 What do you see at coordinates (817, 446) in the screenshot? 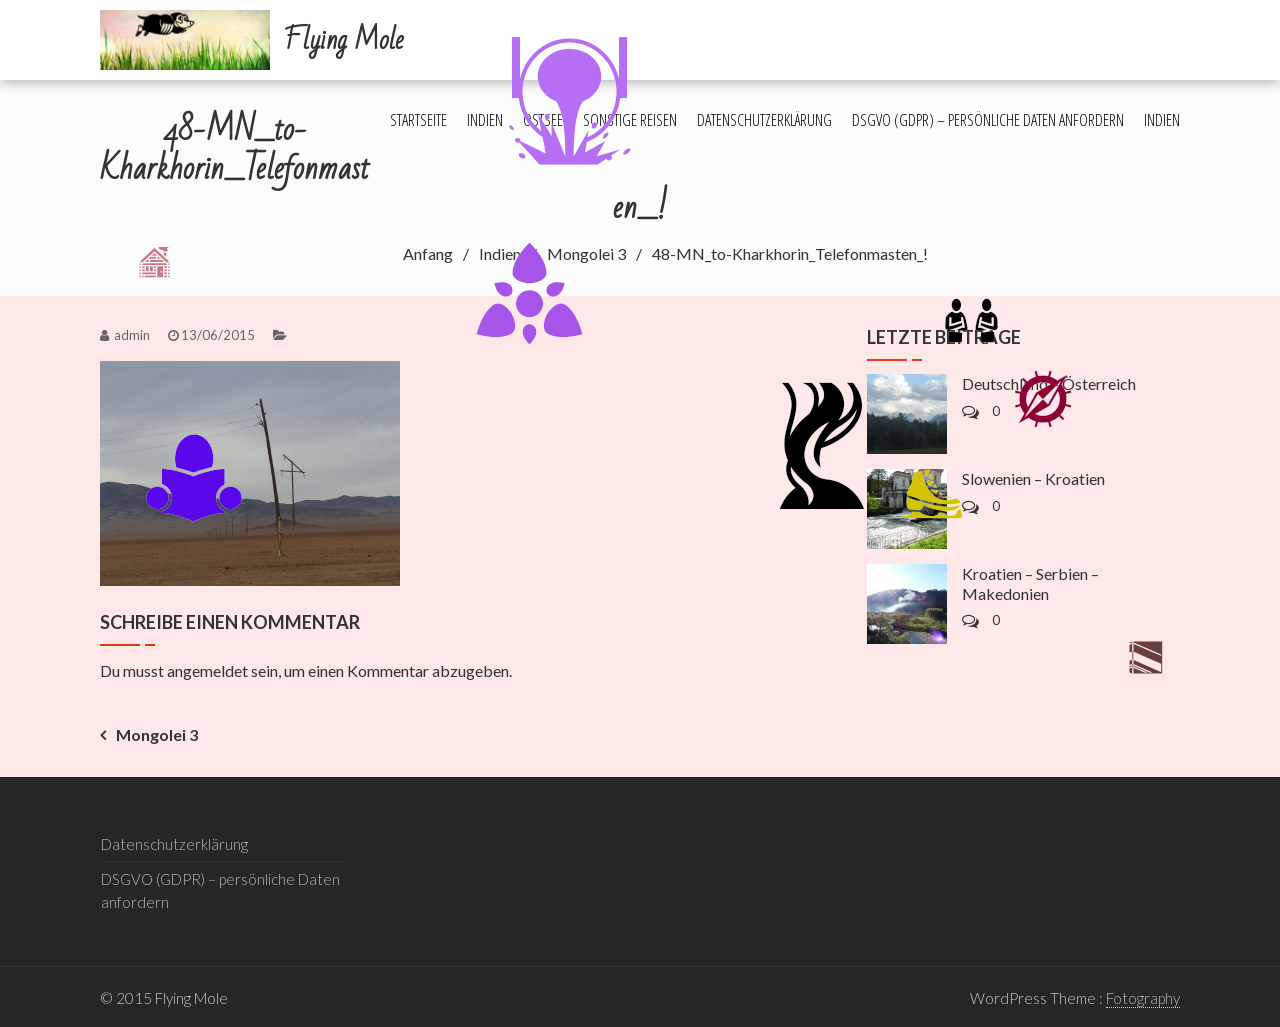
I see `indicates a magic or mystical item in inventory` at bounding box center [817, 446].